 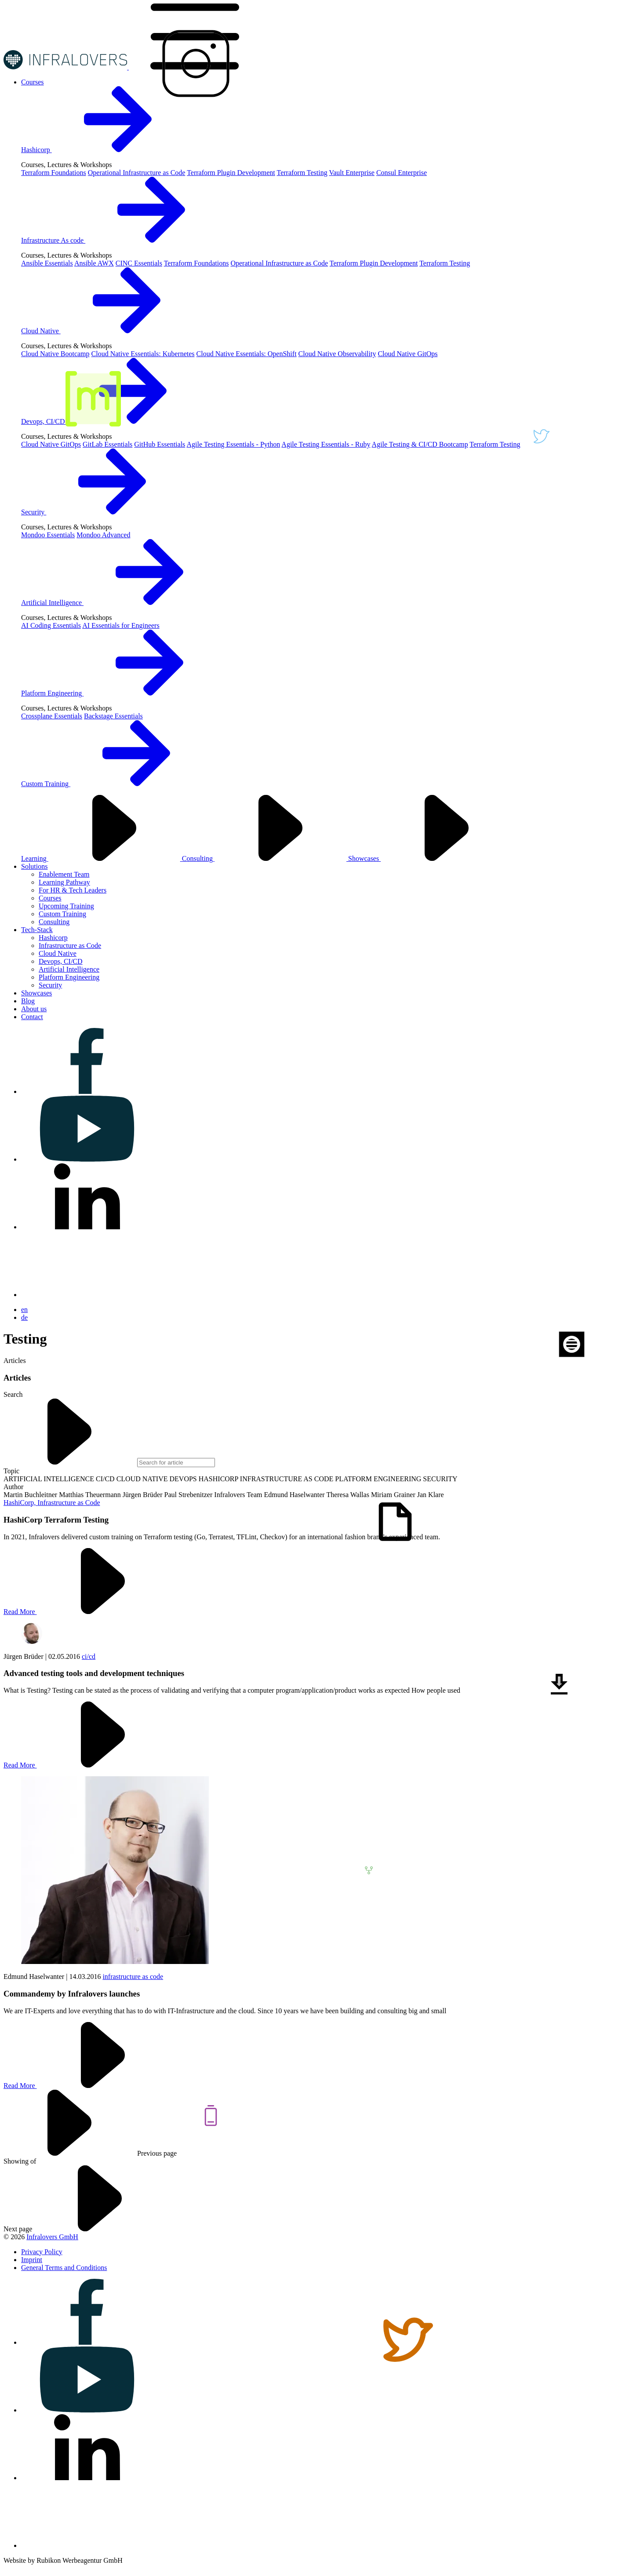 What do you see at coordinates (395, 1522) in the screenshot?
I see `view or open a file` at bounding box center [395, 1522].